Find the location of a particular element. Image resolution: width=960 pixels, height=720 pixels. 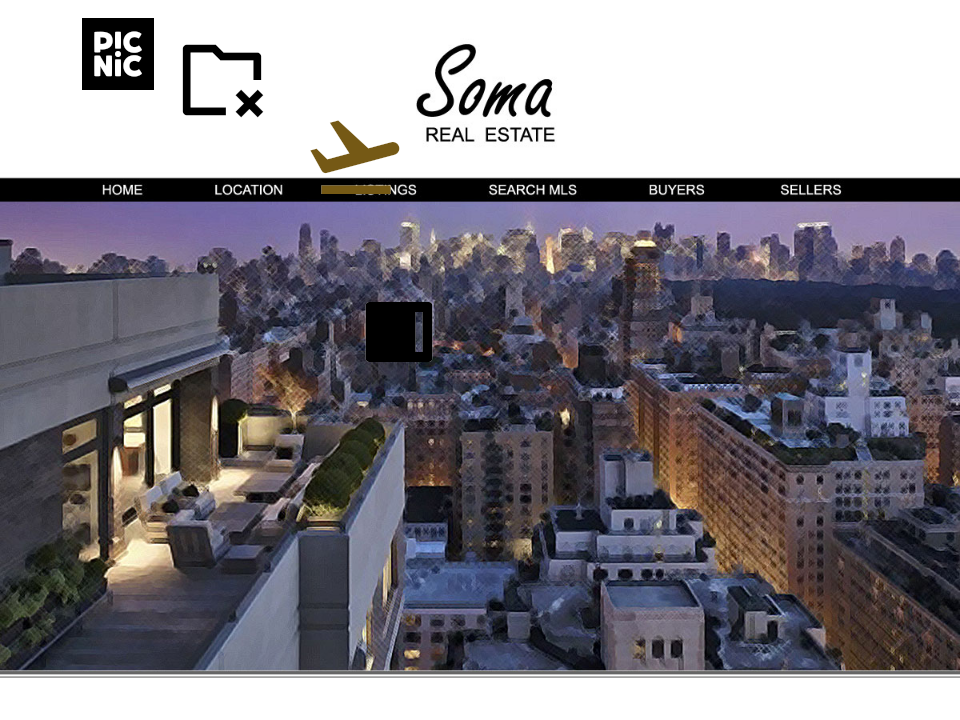

view departing flights is located at coordinates (356, 155).